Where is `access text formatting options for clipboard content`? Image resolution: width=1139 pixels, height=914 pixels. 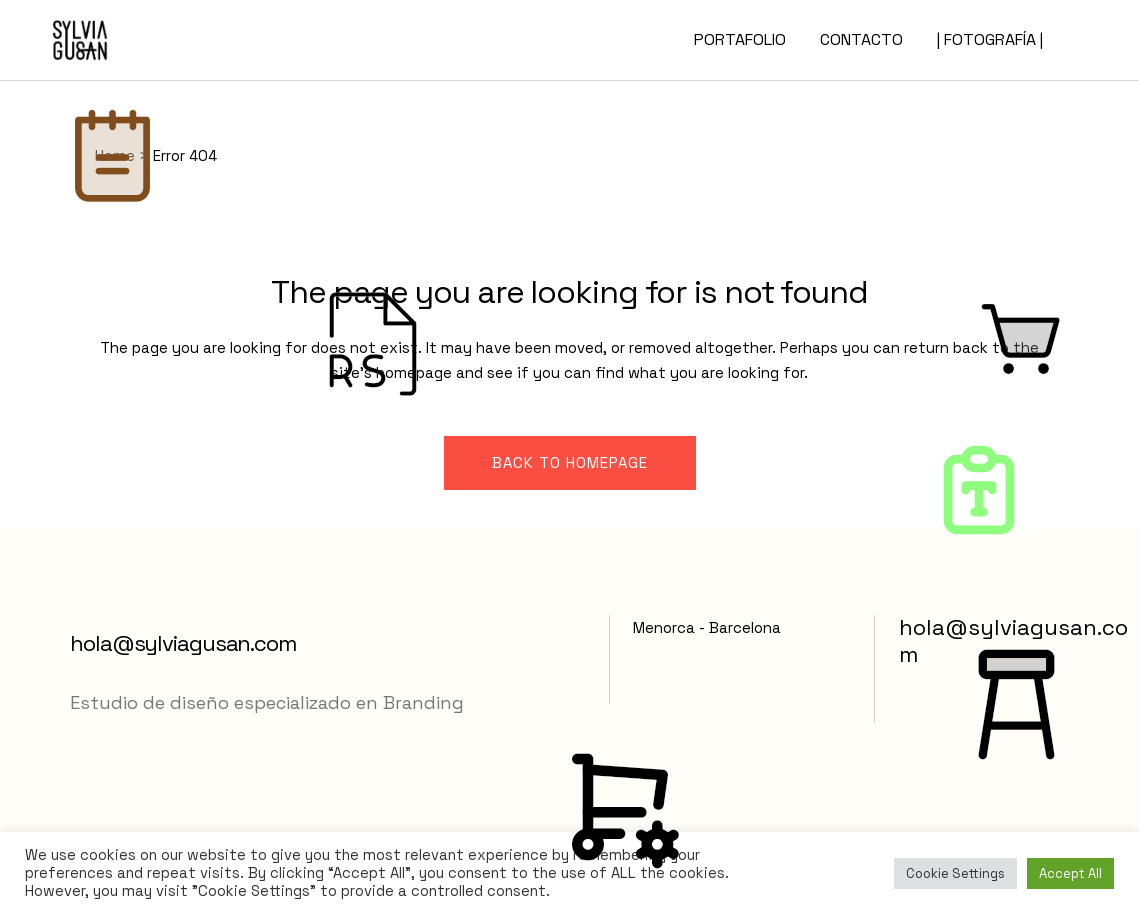
access text formatting options for clipboard content is located at coordinates (979, 490).